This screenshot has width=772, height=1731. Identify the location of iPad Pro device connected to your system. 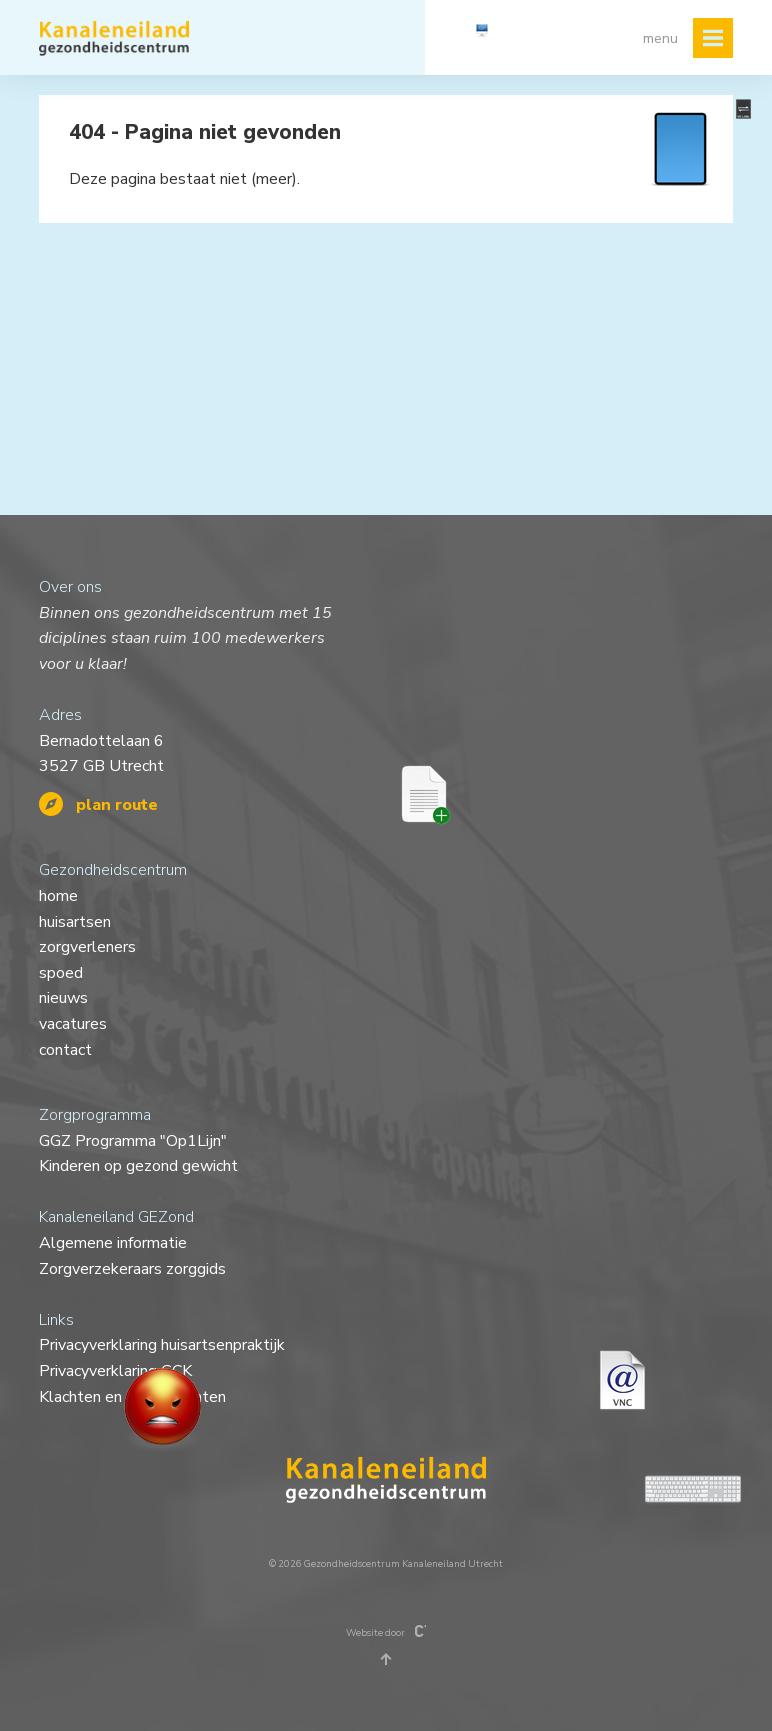
(680, 149).